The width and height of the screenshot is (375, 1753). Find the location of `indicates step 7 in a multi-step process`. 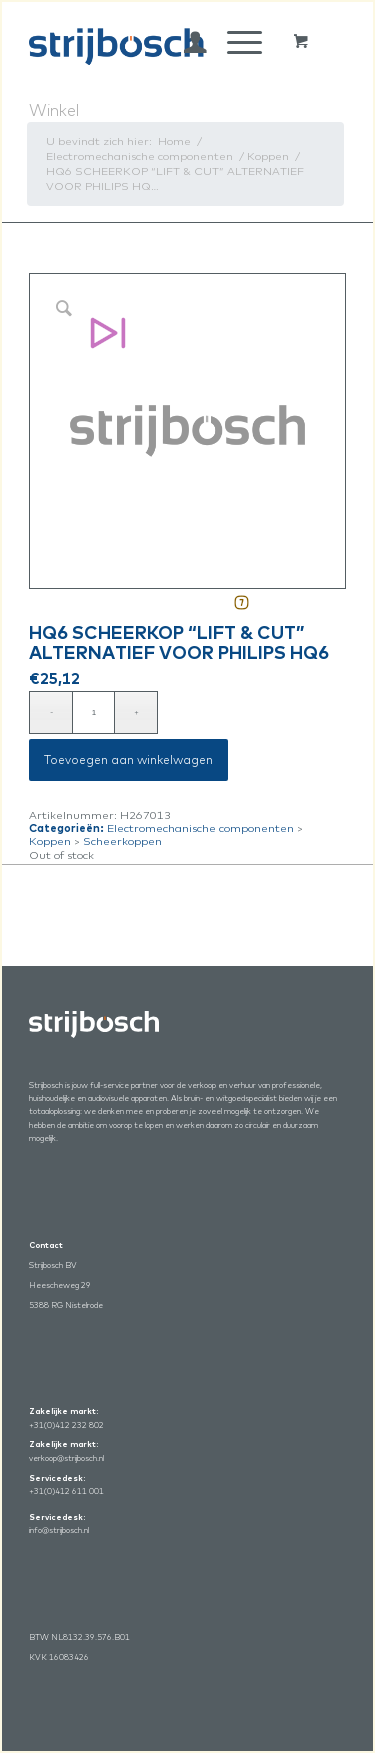

indicates step 7 in a multi-step process is located at coordinates (241, 602).